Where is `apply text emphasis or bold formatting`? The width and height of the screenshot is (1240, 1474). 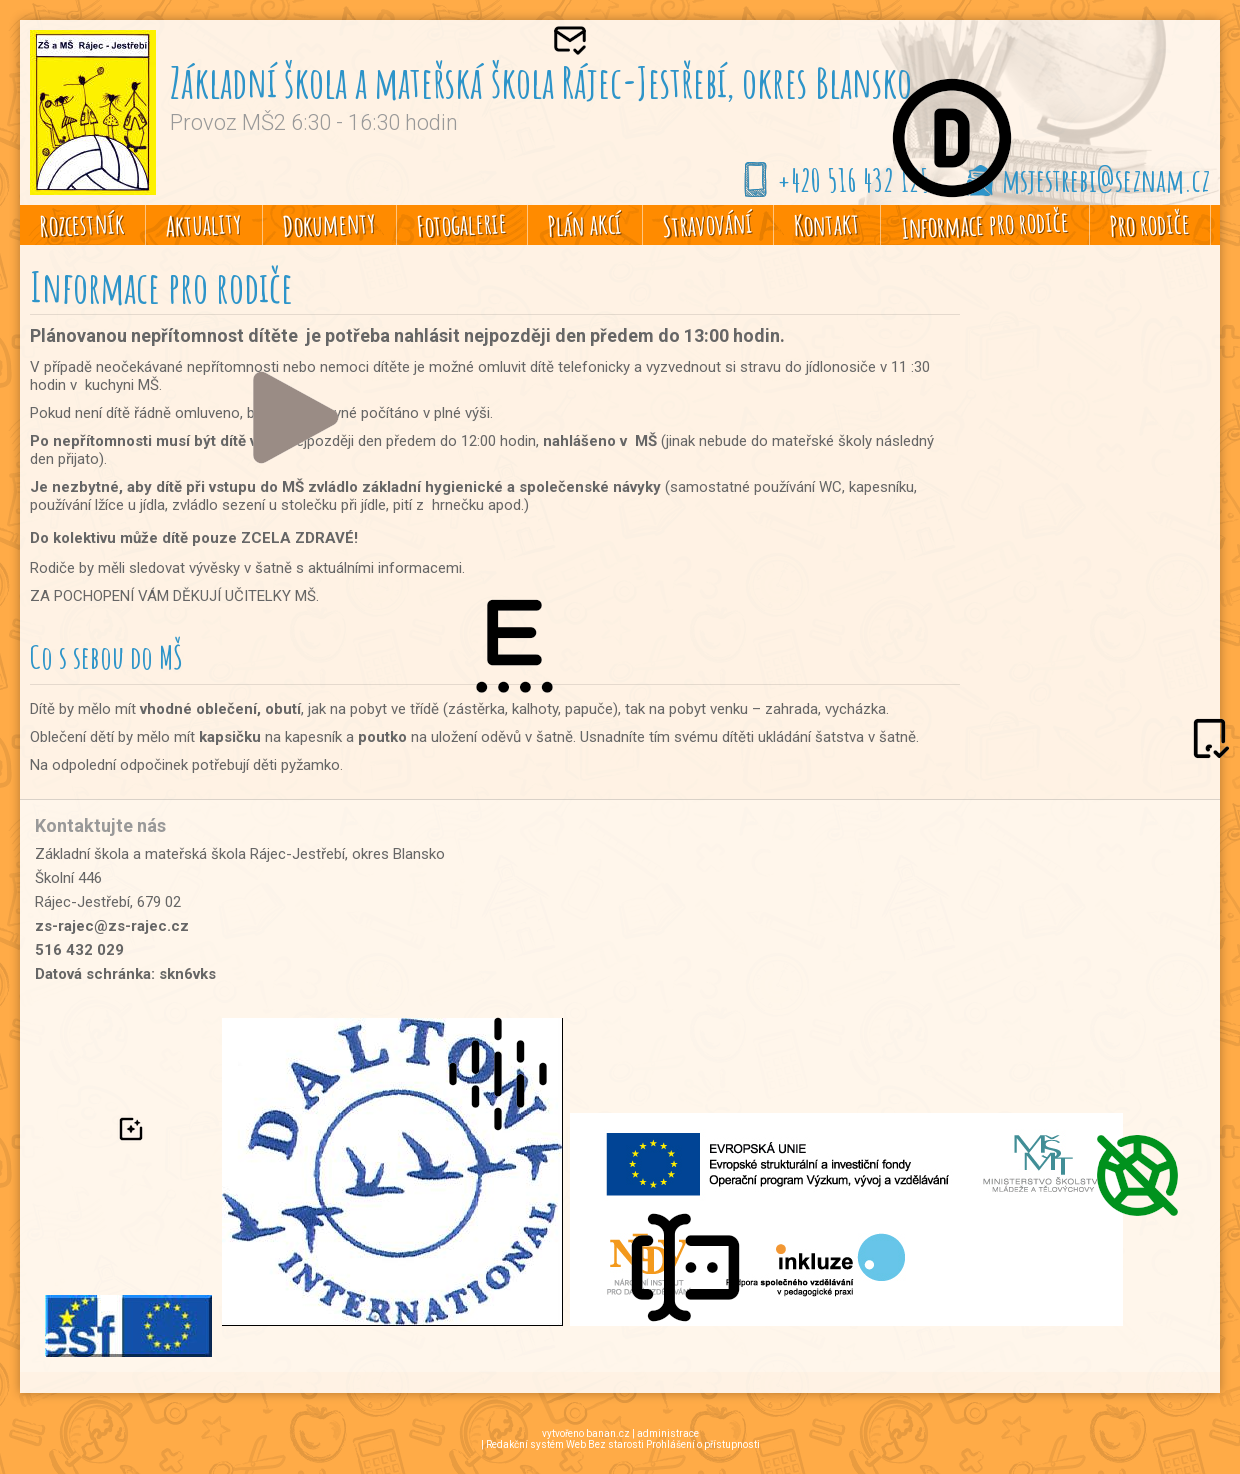 apply text emphasis or bold formatting is located at coordinates (514, 643).